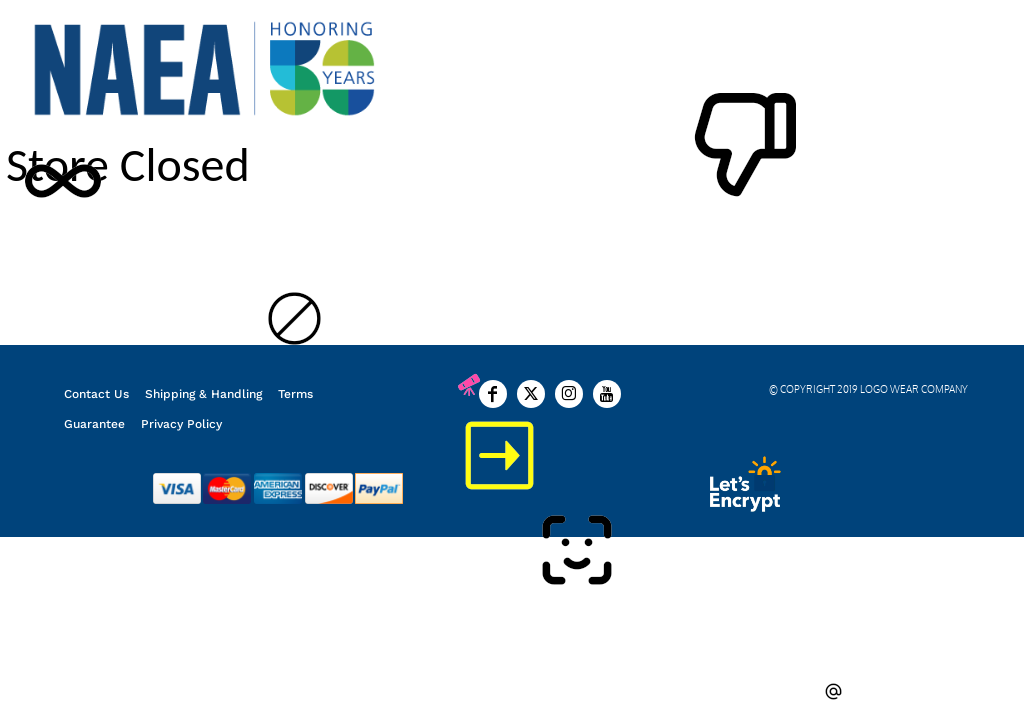 This screenshot has height=720, width=1024. Describe the element at coordinates (63, 181) in the screenshot. I see `indicates unlimited or infinite capacity` at that location.